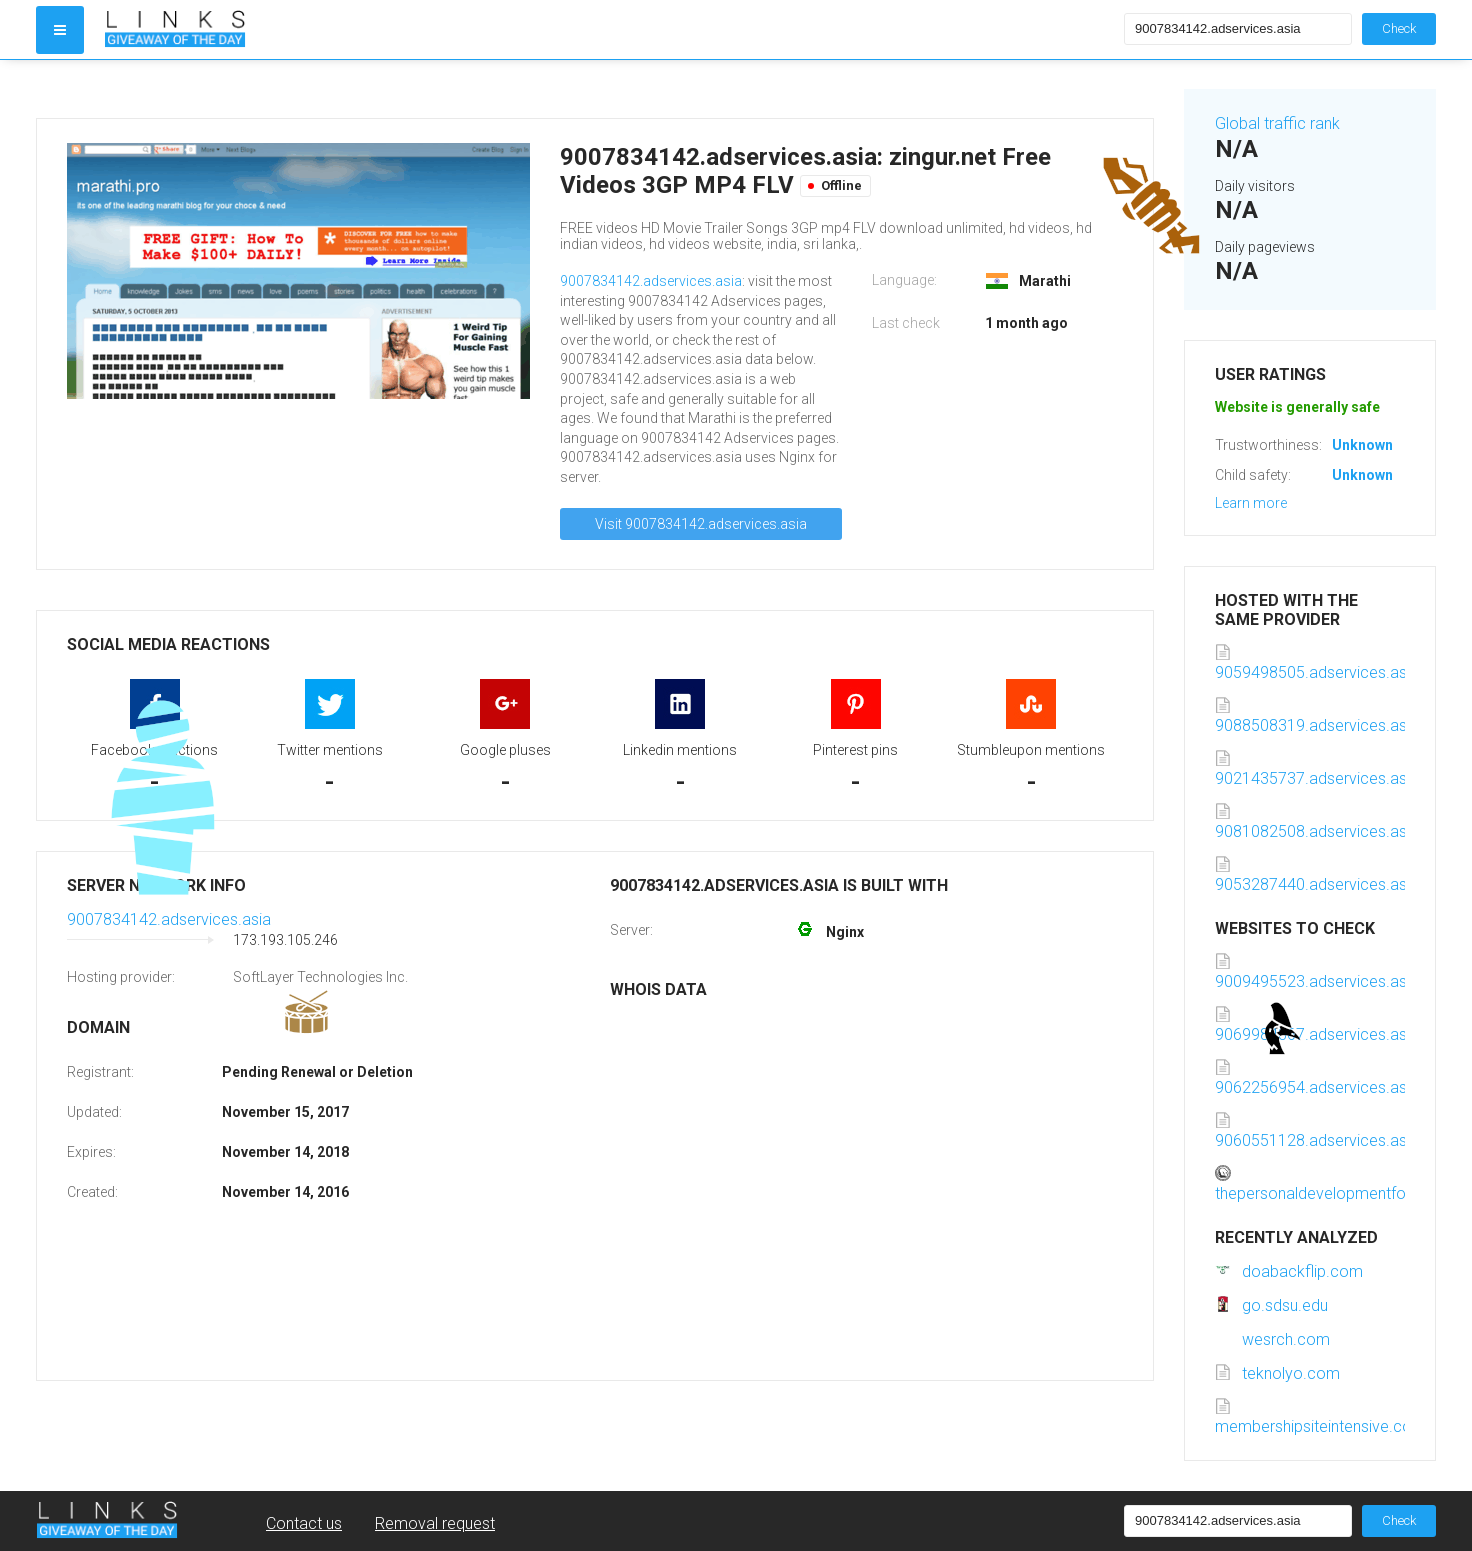 The height and width of the screenshot is (1551, 1472). Describe the element at coordinates (165, 797) in the screenshot. I see `indicates injured or wounded status` at that location.